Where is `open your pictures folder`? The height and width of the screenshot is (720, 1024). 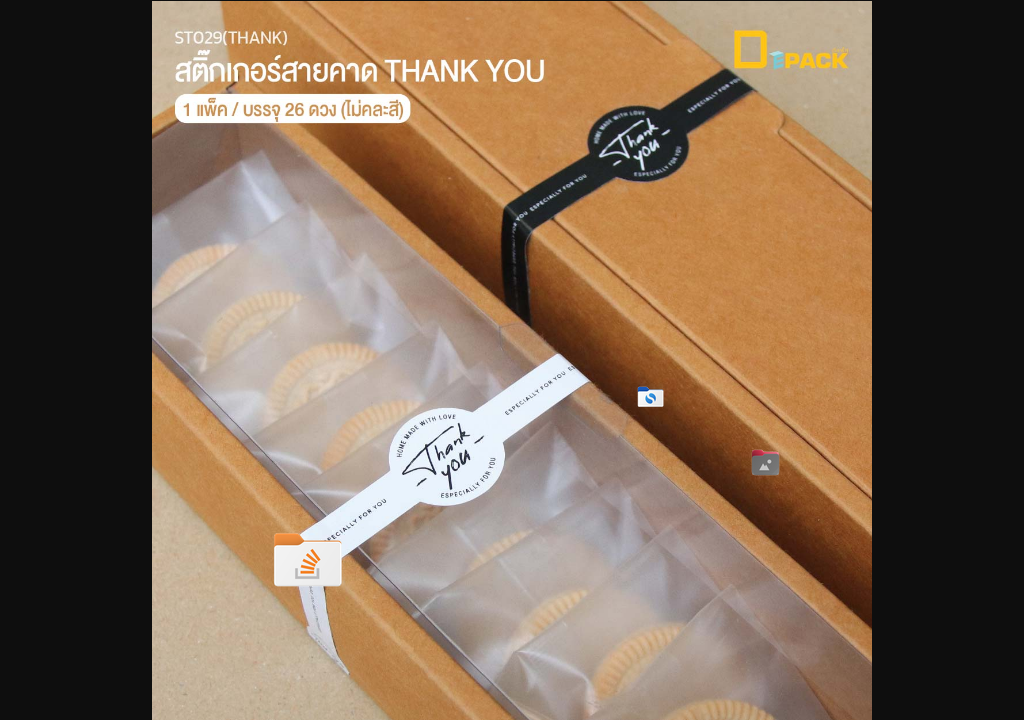 open your pictures folder is located at coordinates (765, 462).